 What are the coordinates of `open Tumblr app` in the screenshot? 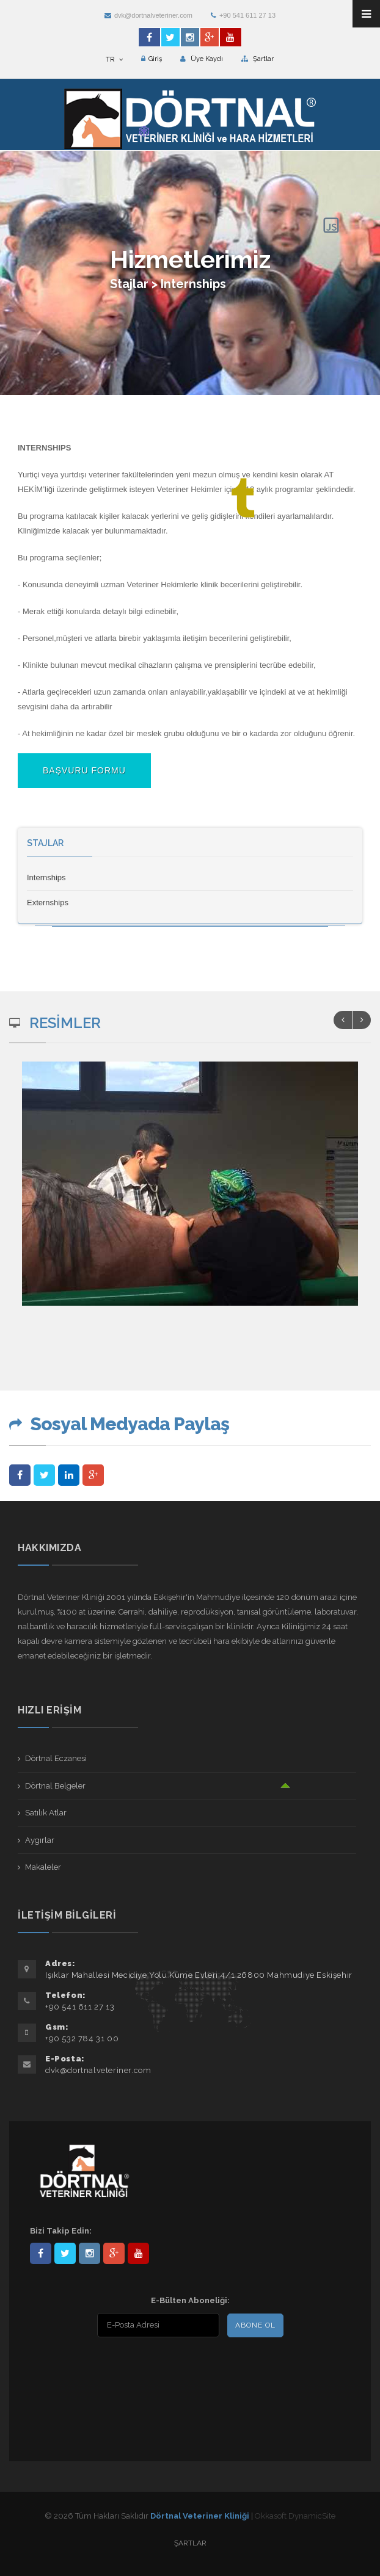 It's located at (243, 497).